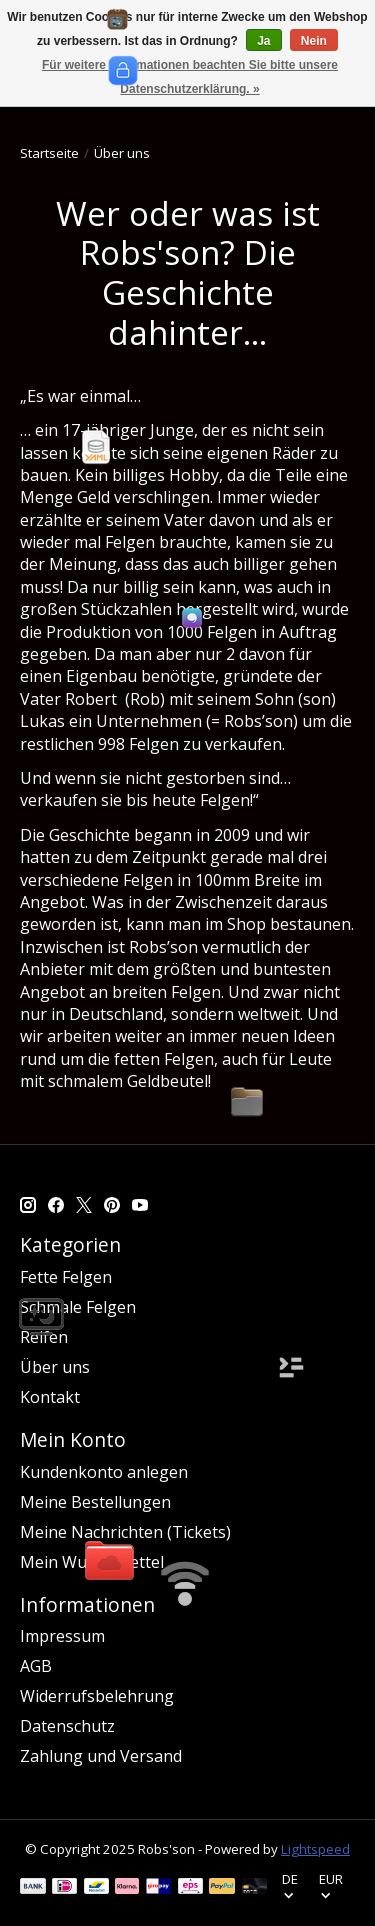 The image size is (375, 1926). Describe the element at coordinates (185, 1582) in the screenshot. I see `indicates moderate wireless signal strength` at that location.